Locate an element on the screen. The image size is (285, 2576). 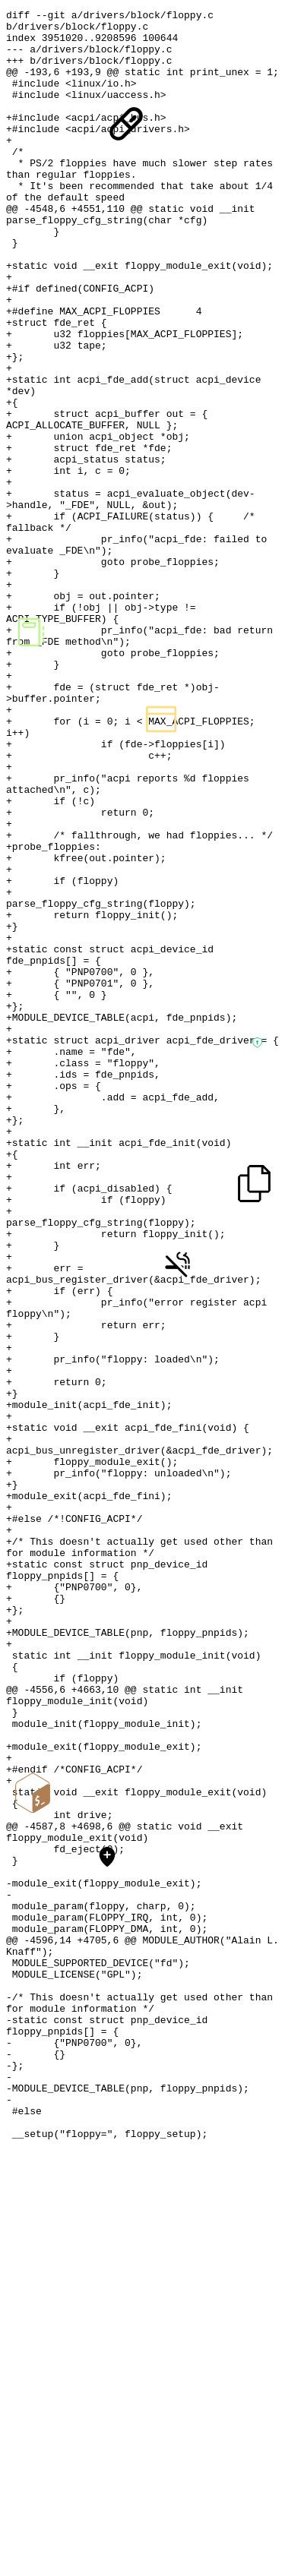
browse files in the explorer panel is located at coordinates (255, 1183).